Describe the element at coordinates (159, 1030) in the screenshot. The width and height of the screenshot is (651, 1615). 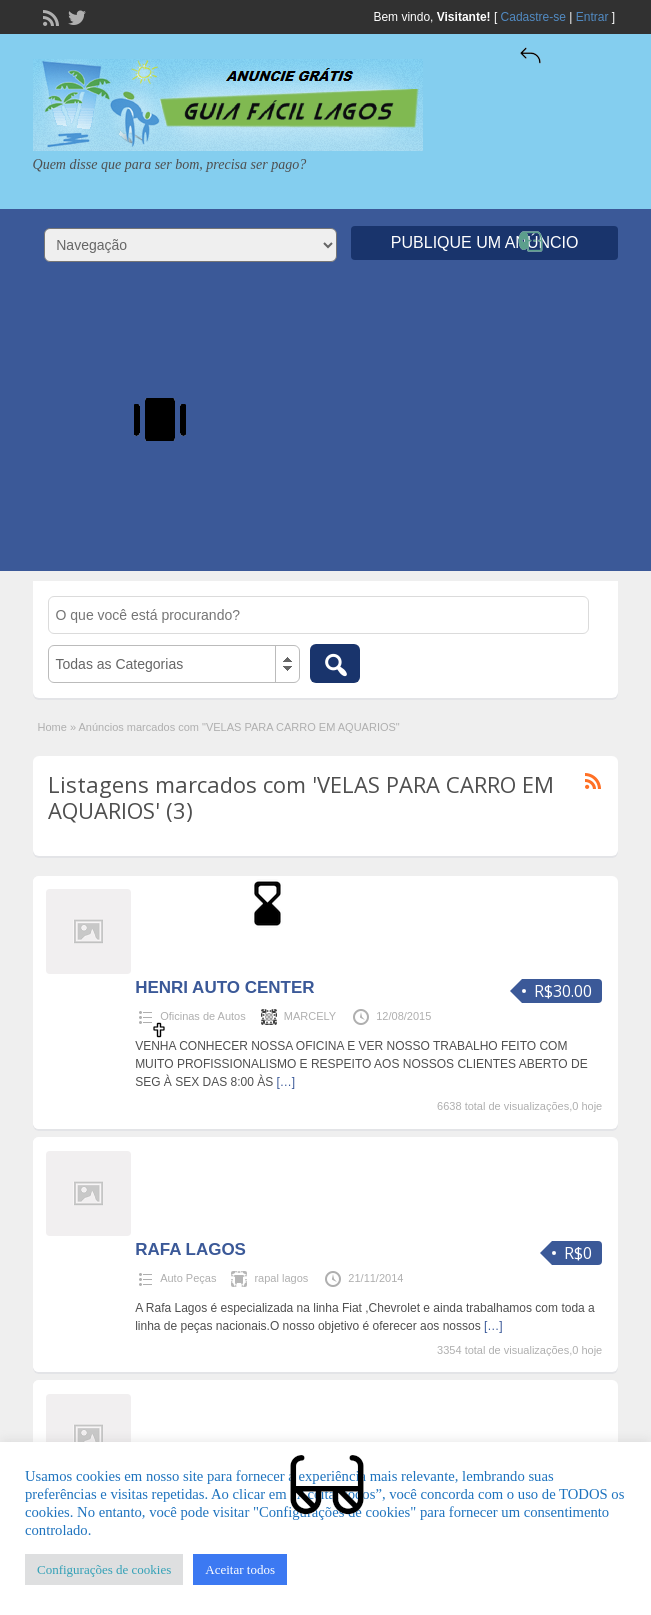
I see `indicates a religious or faith-based feature` at that location.